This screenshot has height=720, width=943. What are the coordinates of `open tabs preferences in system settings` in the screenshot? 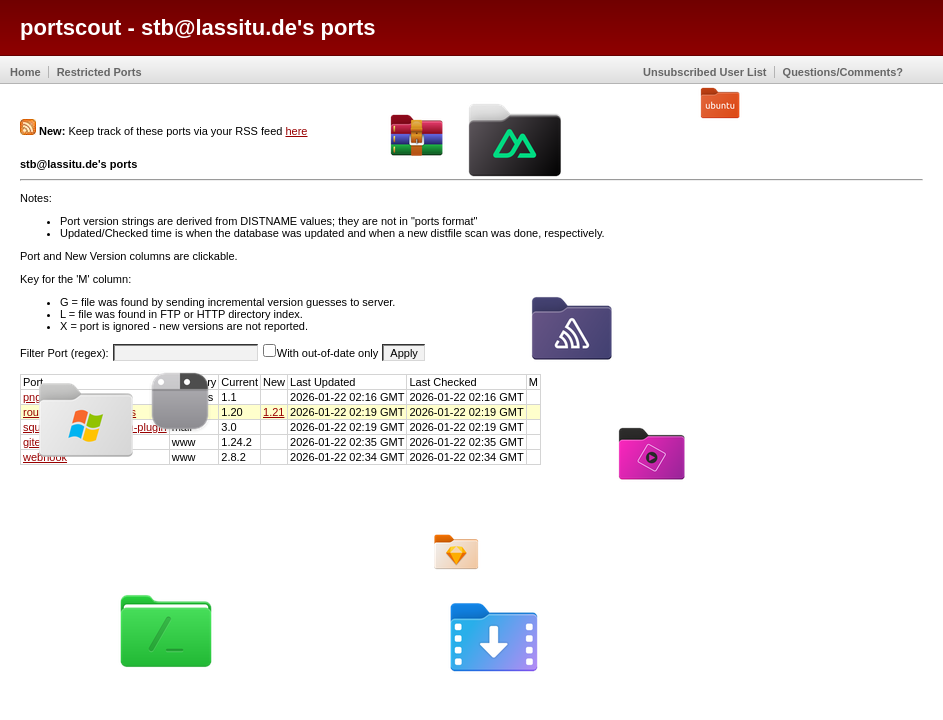 It's located at (180, 402).